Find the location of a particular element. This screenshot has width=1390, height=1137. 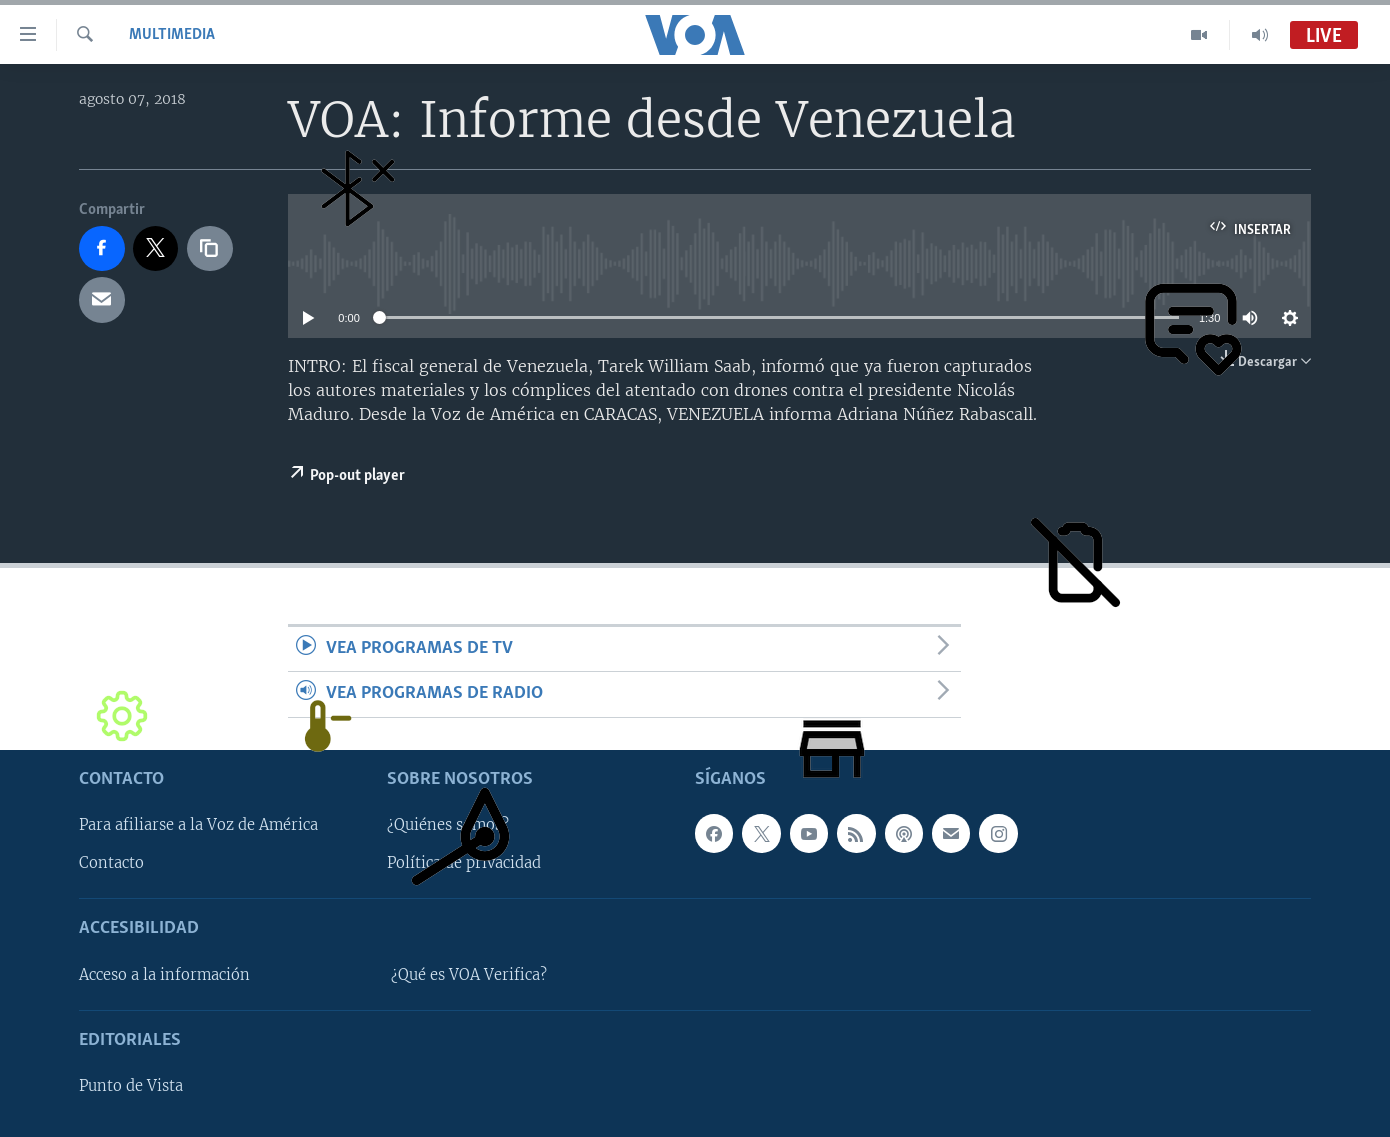

find nearby stores or shops is located at coordinates (832, 749).